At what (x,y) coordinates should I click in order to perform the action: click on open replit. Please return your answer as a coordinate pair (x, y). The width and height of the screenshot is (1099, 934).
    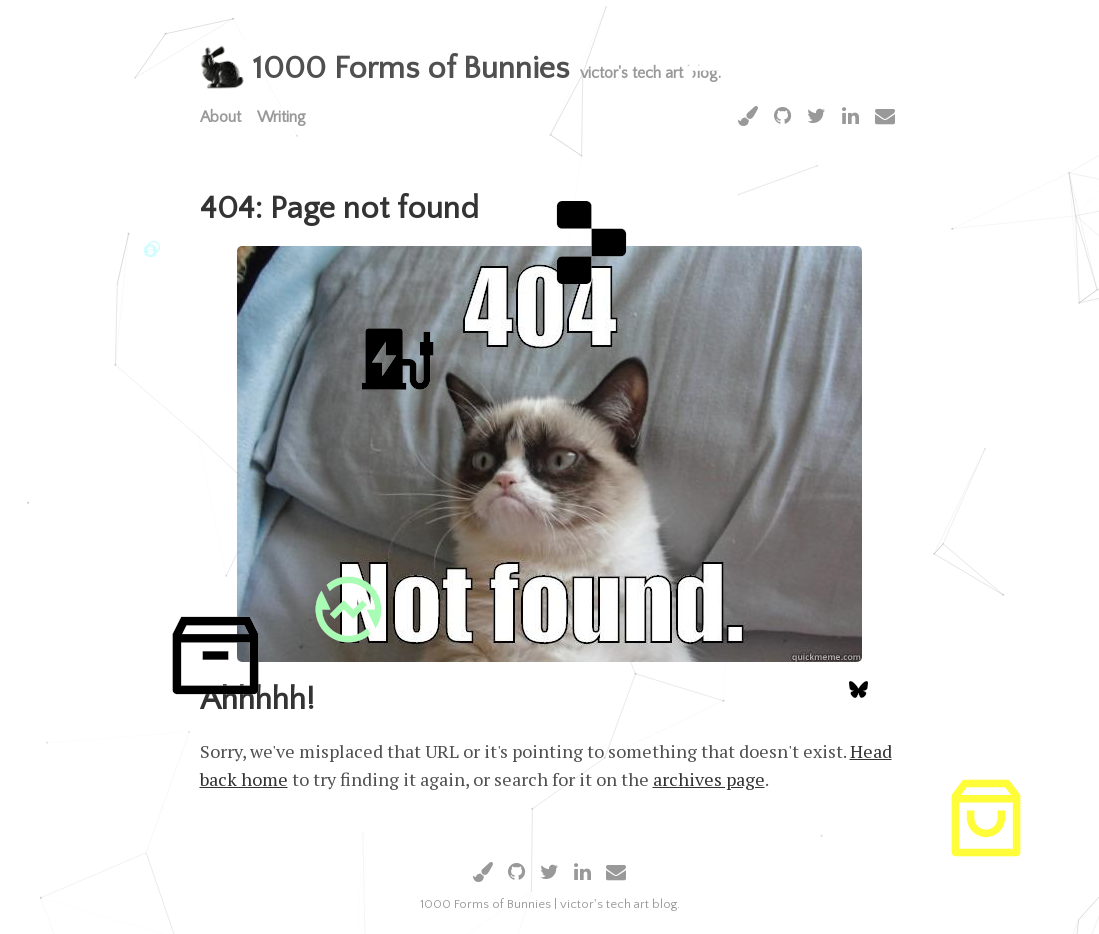
    Looking at the image, I should click on (591, 242).